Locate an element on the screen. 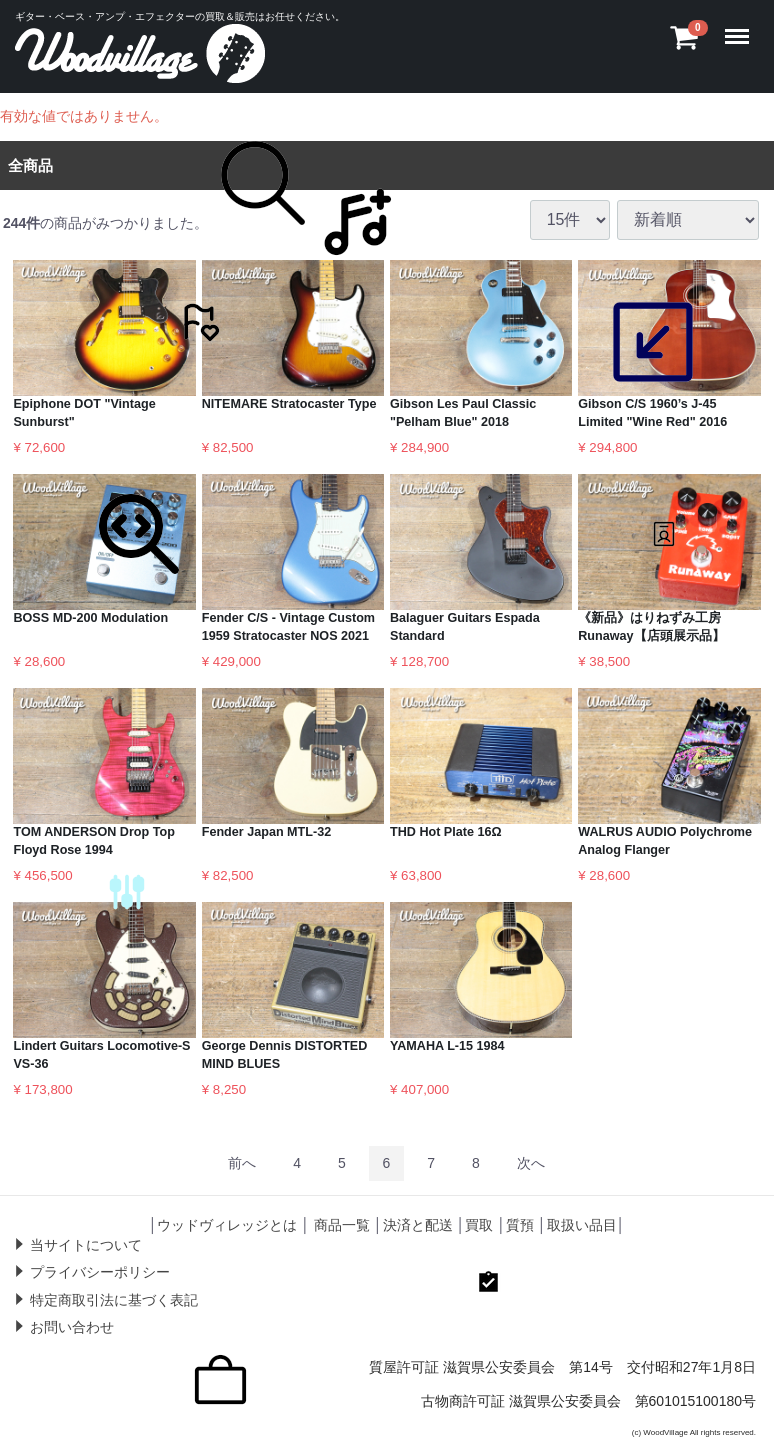 This screenshot has width=774, height=1450. flag a favorite or loved item is located at coordinates (199, 321).